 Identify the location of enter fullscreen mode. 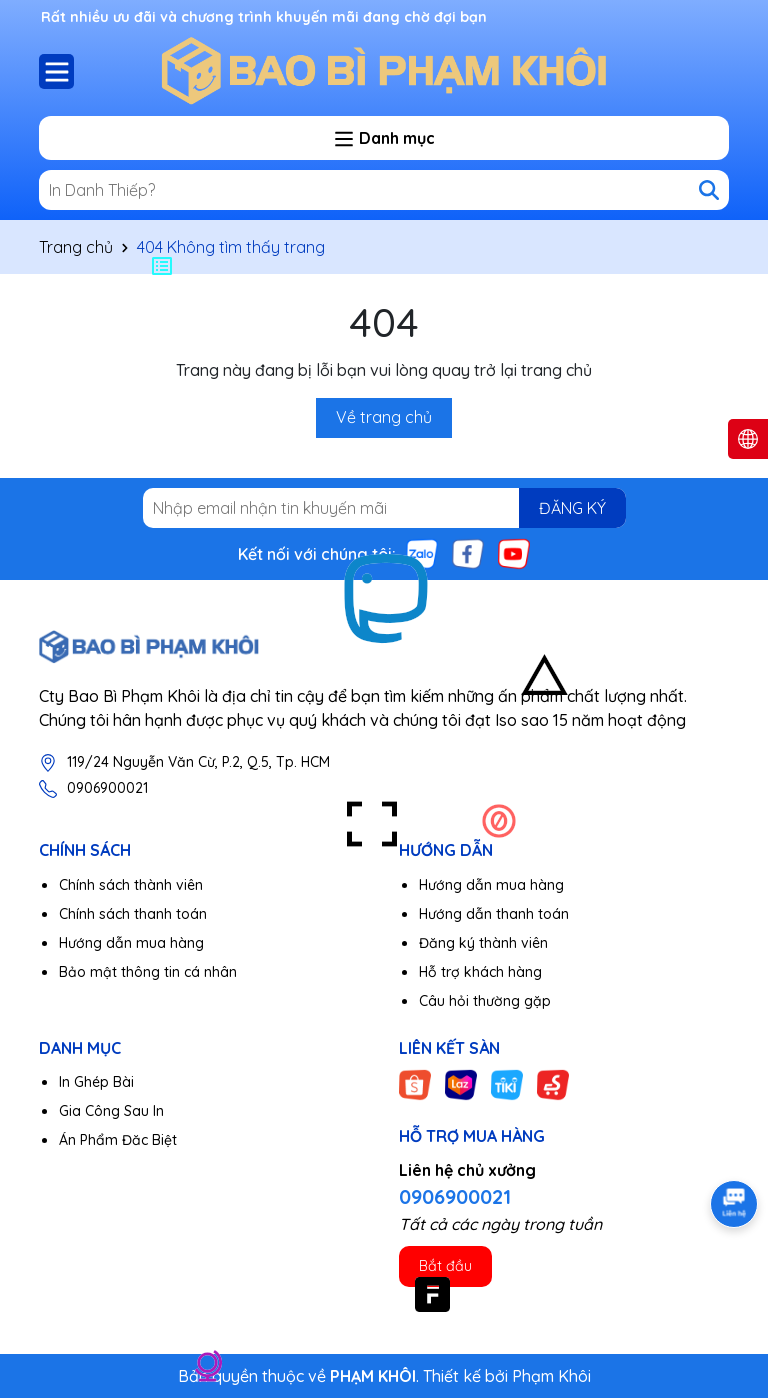
(372, 824).